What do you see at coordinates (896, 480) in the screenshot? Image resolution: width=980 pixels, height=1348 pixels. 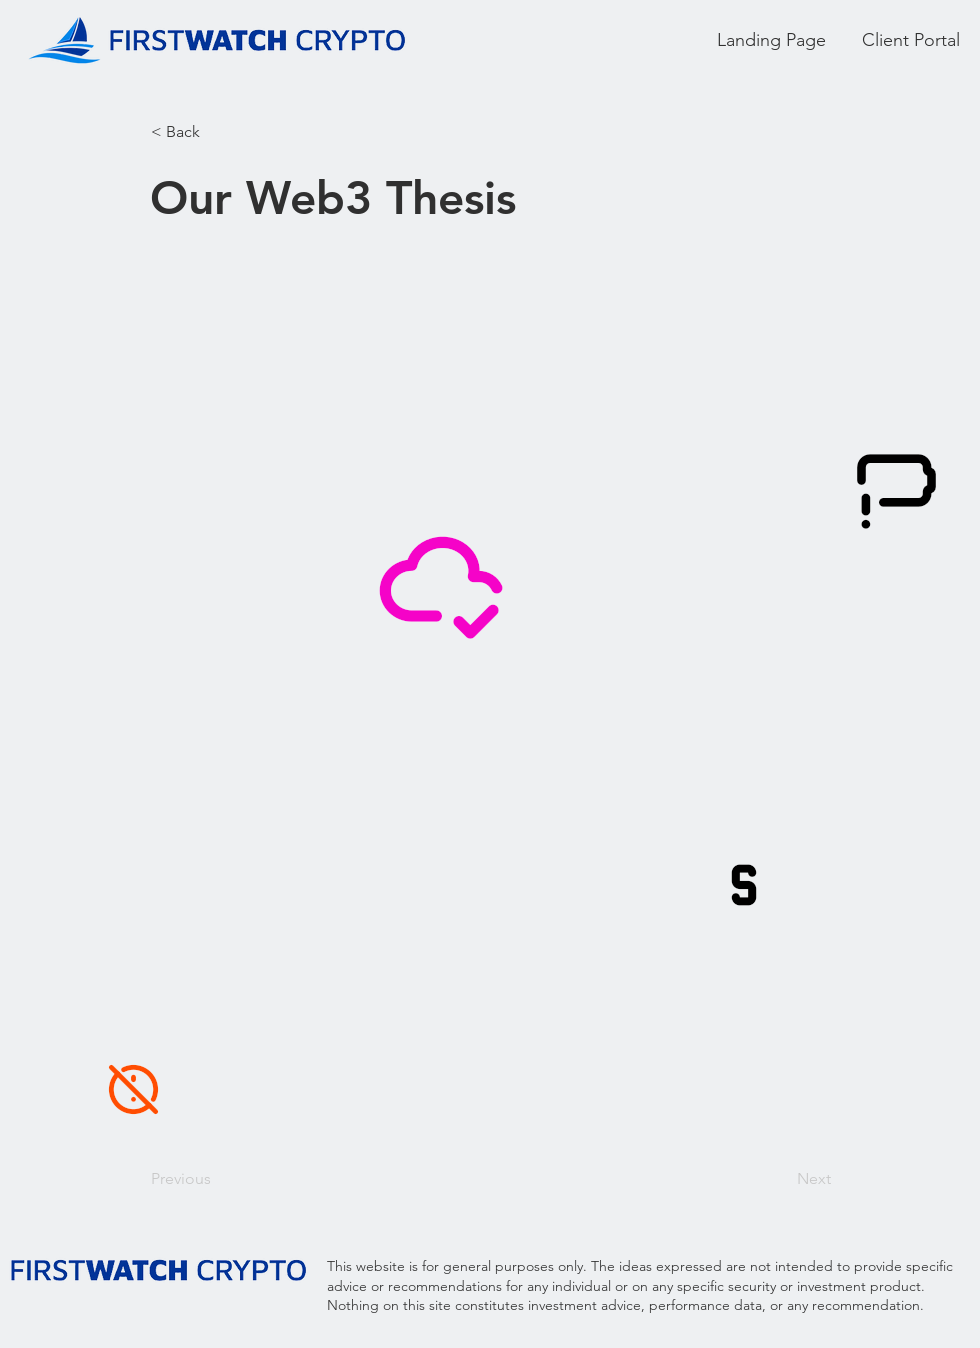 I see `battery warning or critical battery level` at bounding box center [896, 480].